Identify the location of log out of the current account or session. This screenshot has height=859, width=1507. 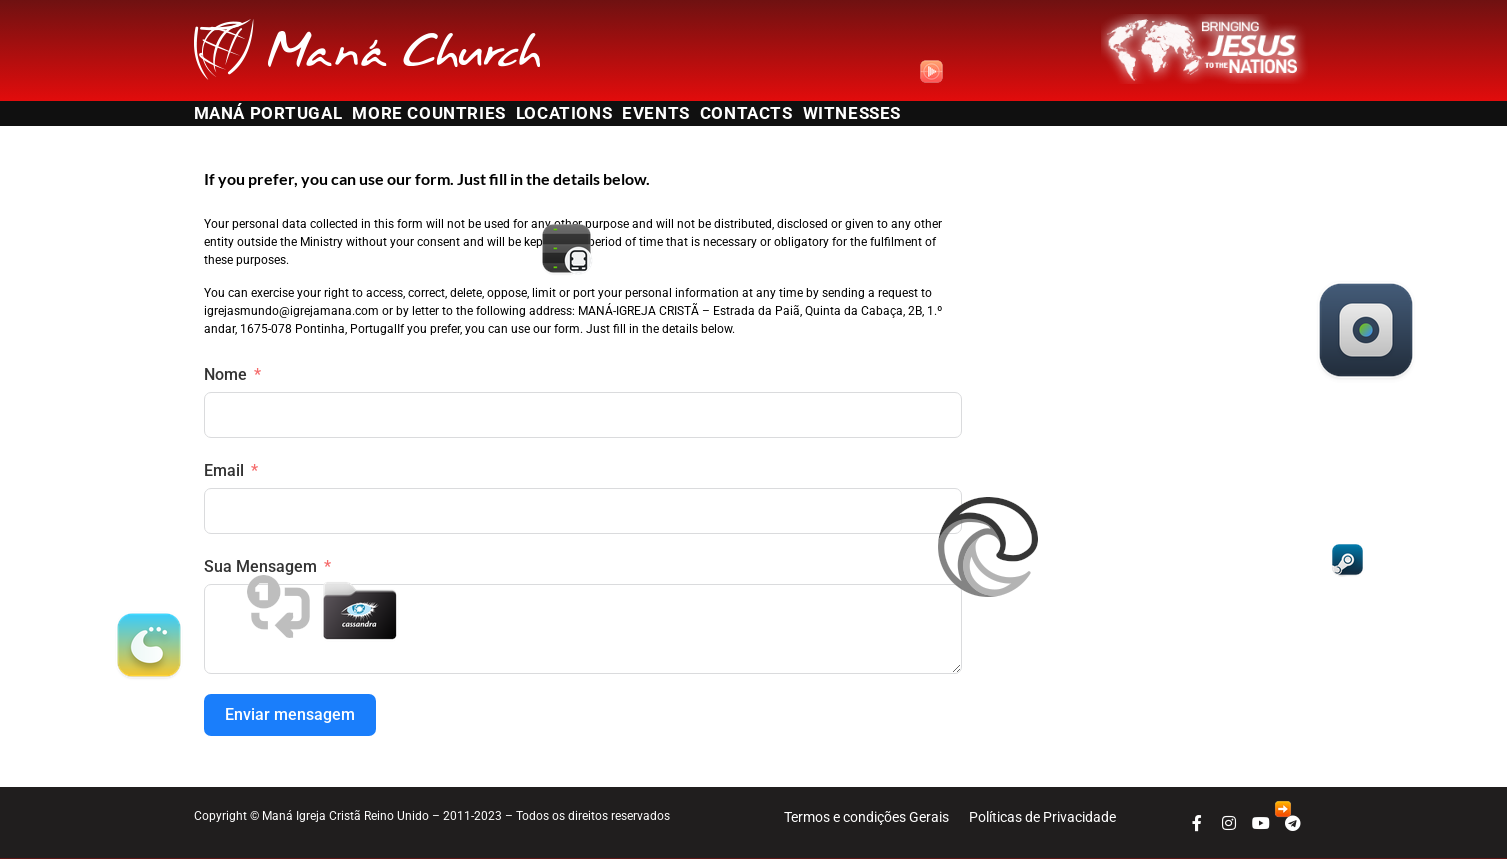
(1283, 809).